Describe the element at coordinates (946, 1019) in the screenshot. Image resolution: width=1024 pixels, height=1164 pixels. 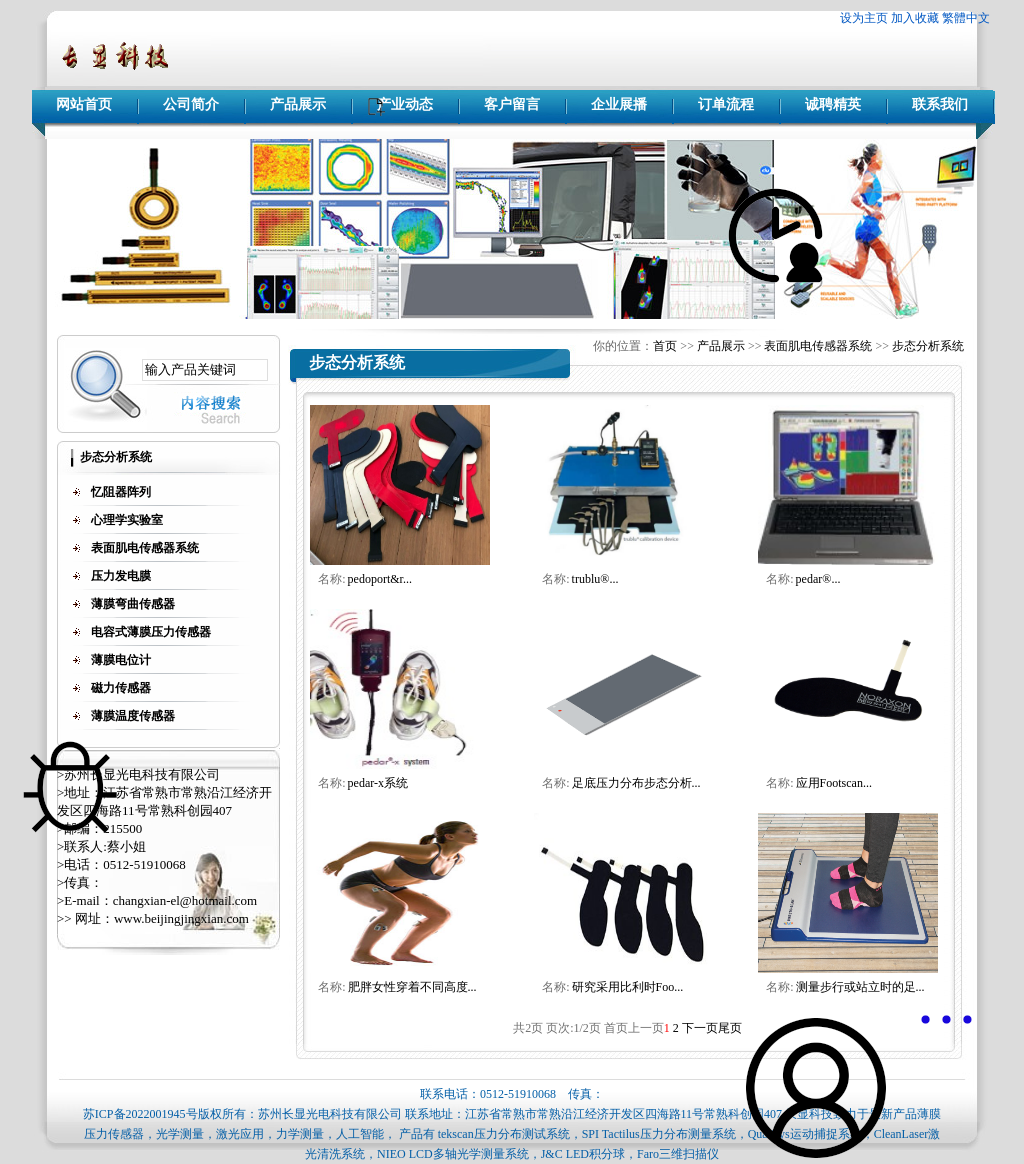
I see `access more options or actions` at that location.